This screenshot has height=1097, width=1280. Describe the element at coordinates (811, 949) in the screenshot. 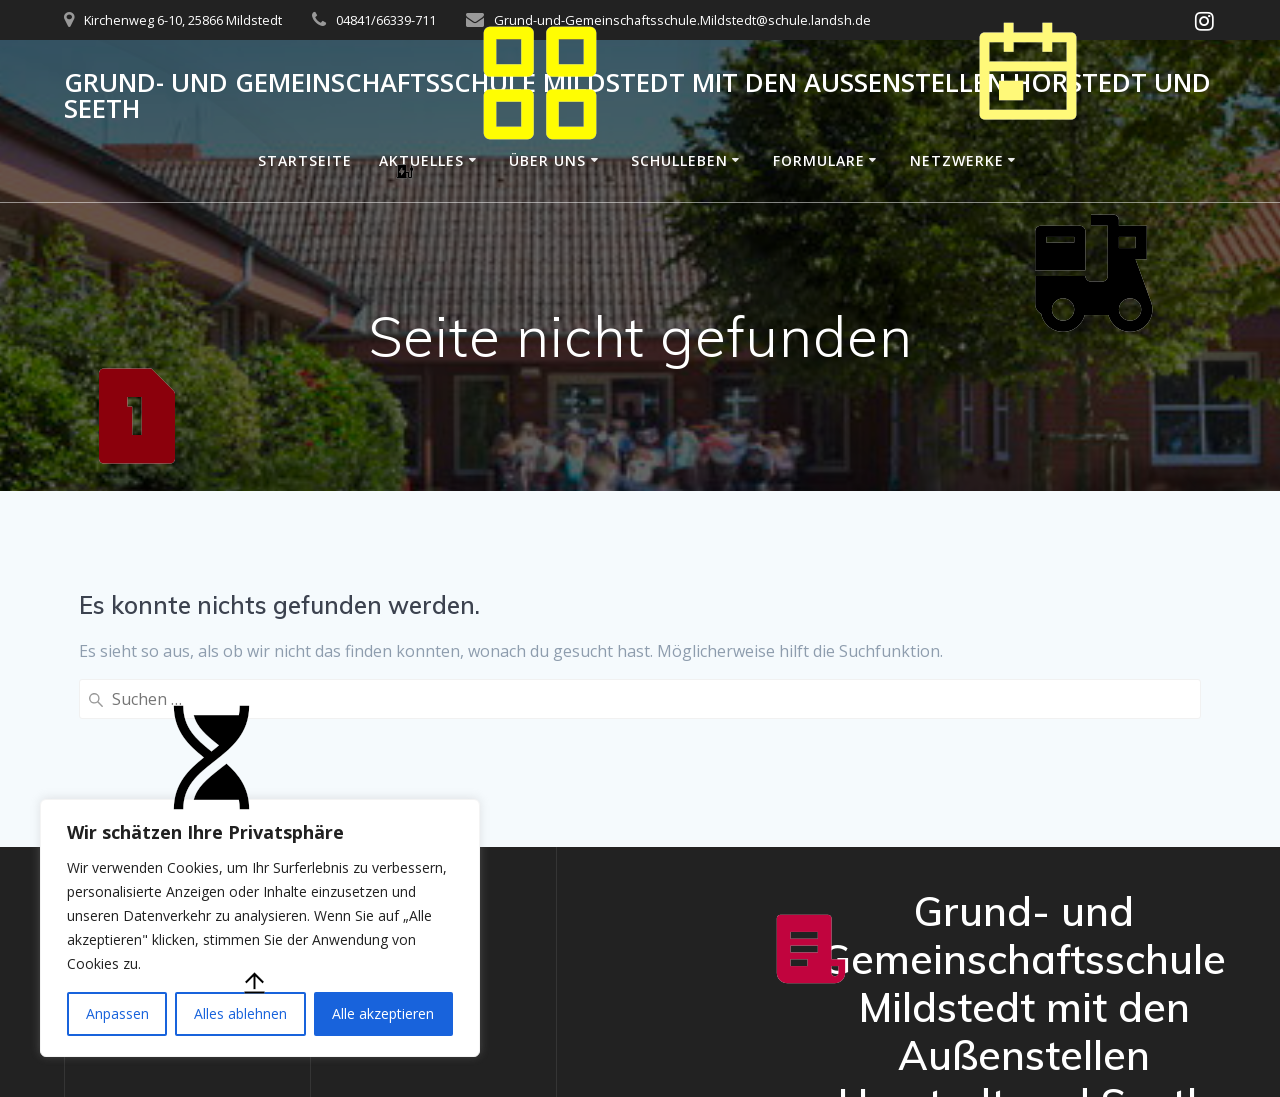

I see `view document list or file details` at that location.